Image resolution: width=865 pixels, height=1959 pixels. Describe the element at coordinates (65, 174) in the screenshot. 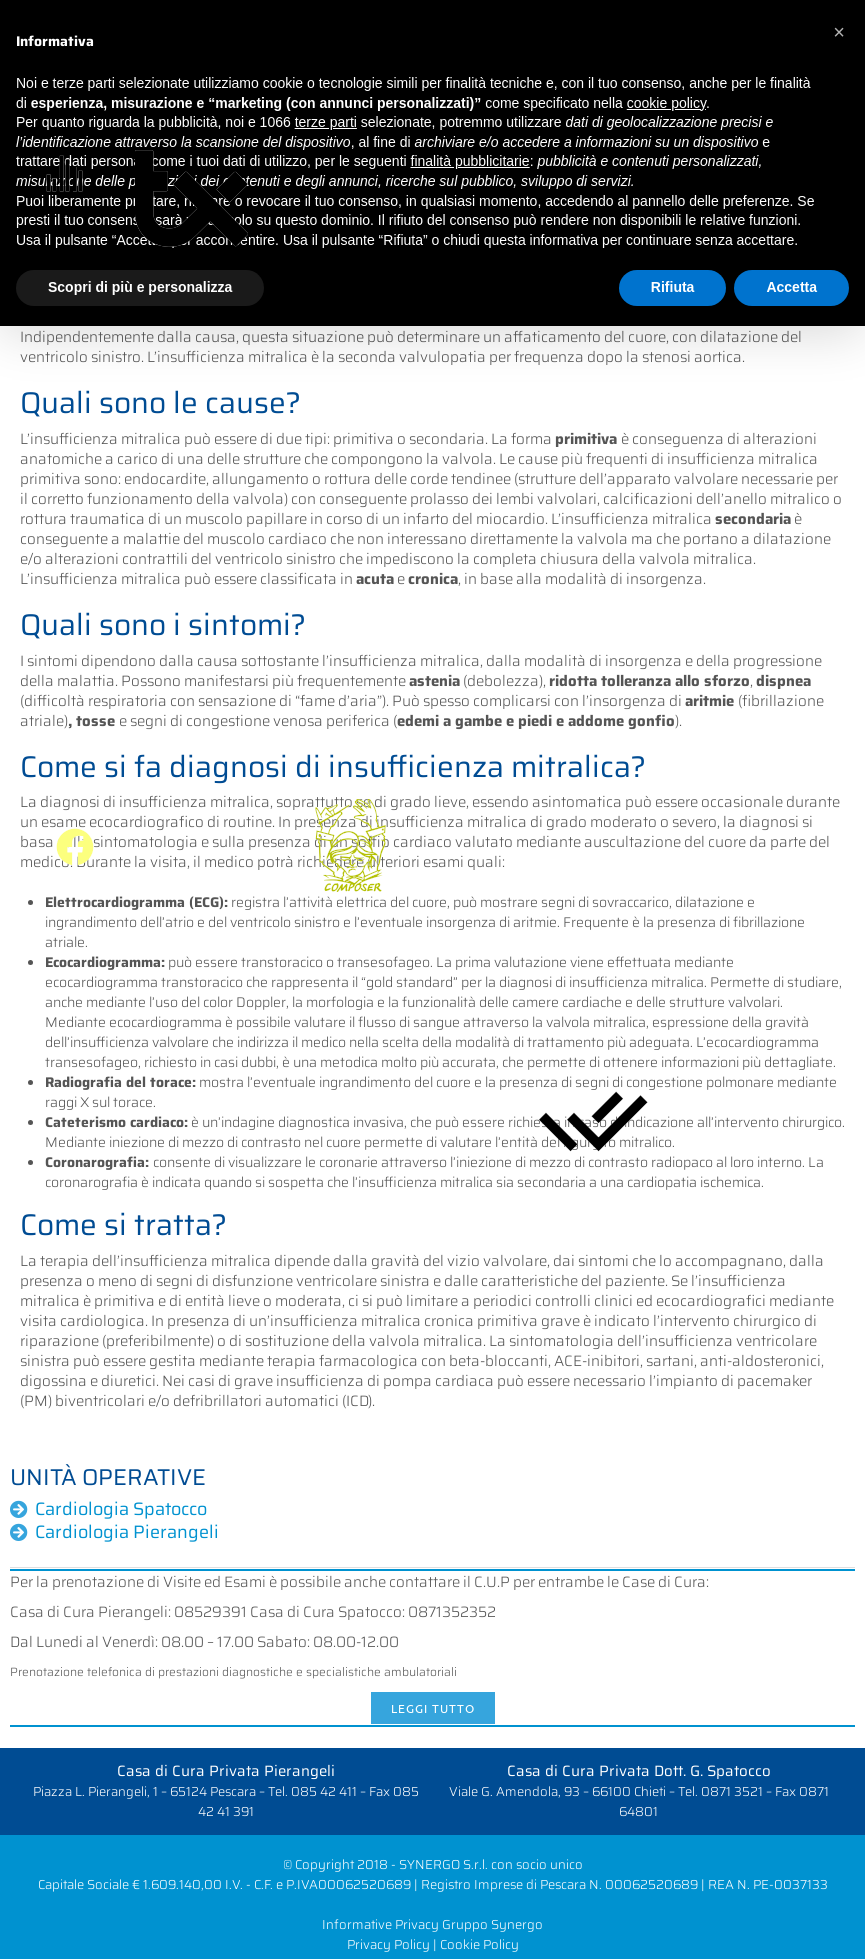

I see `view grouped bar chart data` at that location.